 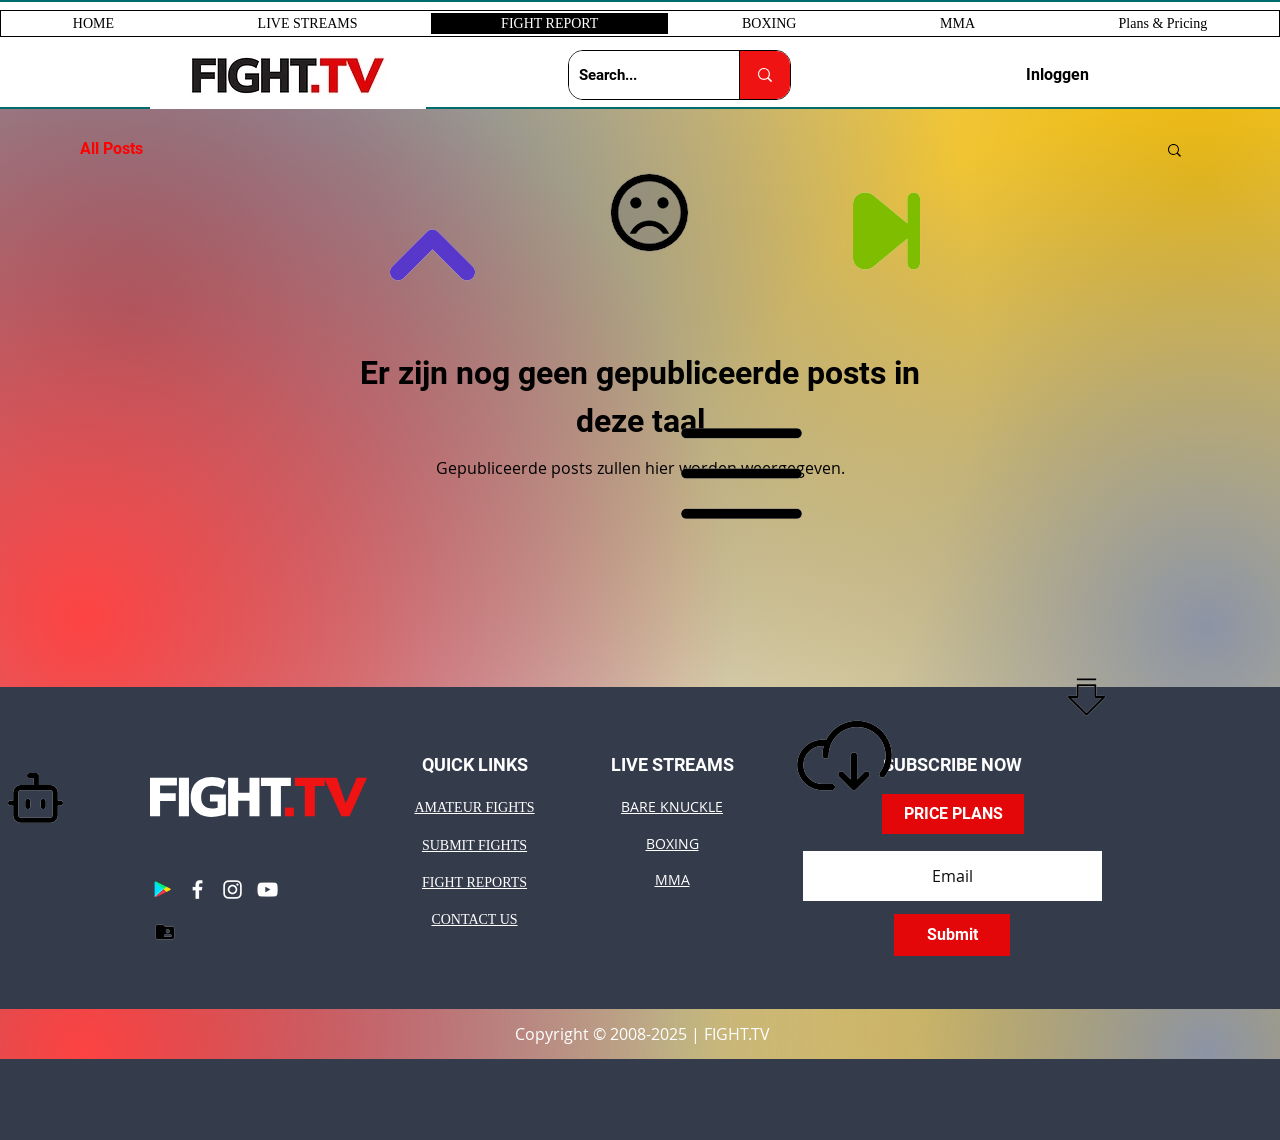 What do you see at coordinates (1086, 695) in the screenshot?
I see `download a file or content` at bounding box center [1086, 695].